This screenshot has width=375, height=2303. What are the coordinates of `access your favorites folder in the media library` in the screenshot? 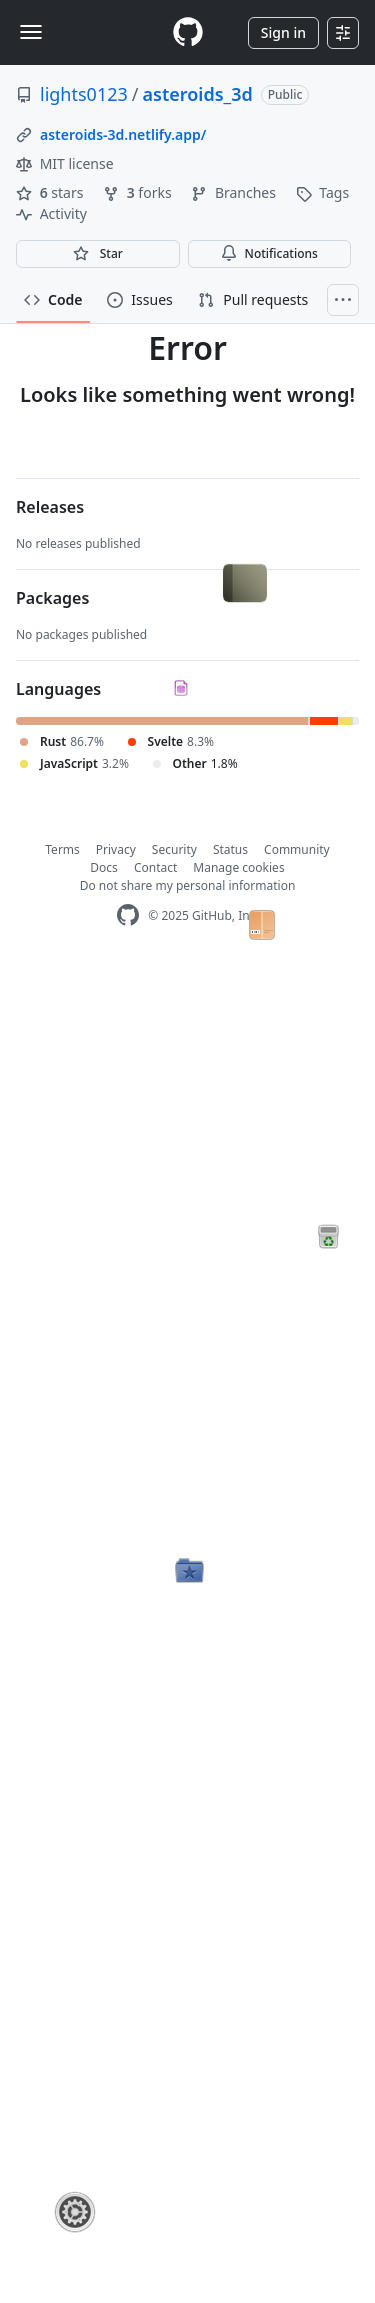 It's located at (189, 1570).